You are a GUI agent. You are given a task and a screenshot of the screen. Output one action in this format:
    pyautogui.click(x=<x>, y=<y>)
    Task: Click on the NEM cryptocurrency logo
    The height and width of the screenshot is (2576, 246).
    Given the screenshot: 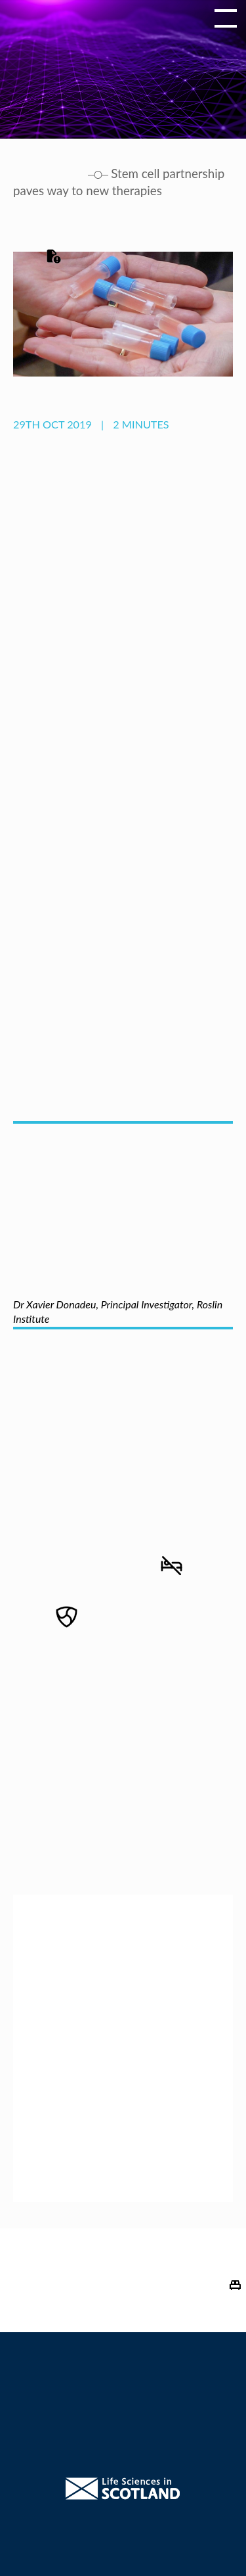 What is the action you would take?
    pyautogui.click(x=66, y=1617)
    